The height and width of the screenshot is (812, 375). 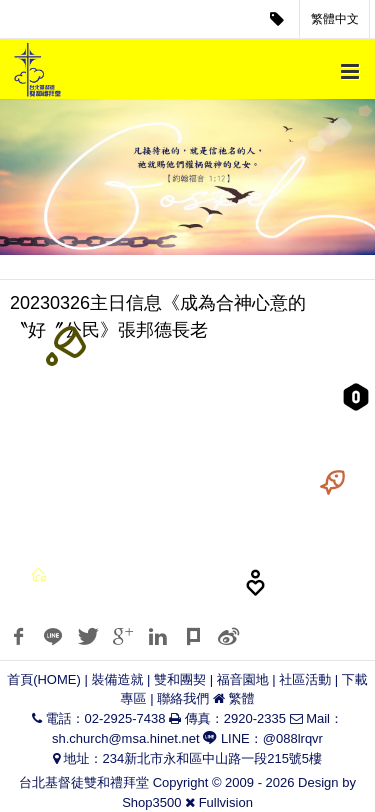 What do you see at coordinates (356, 397) in the screenshot?
I see `indicates an "O" status or category marker` at bounding box center [356, 397].